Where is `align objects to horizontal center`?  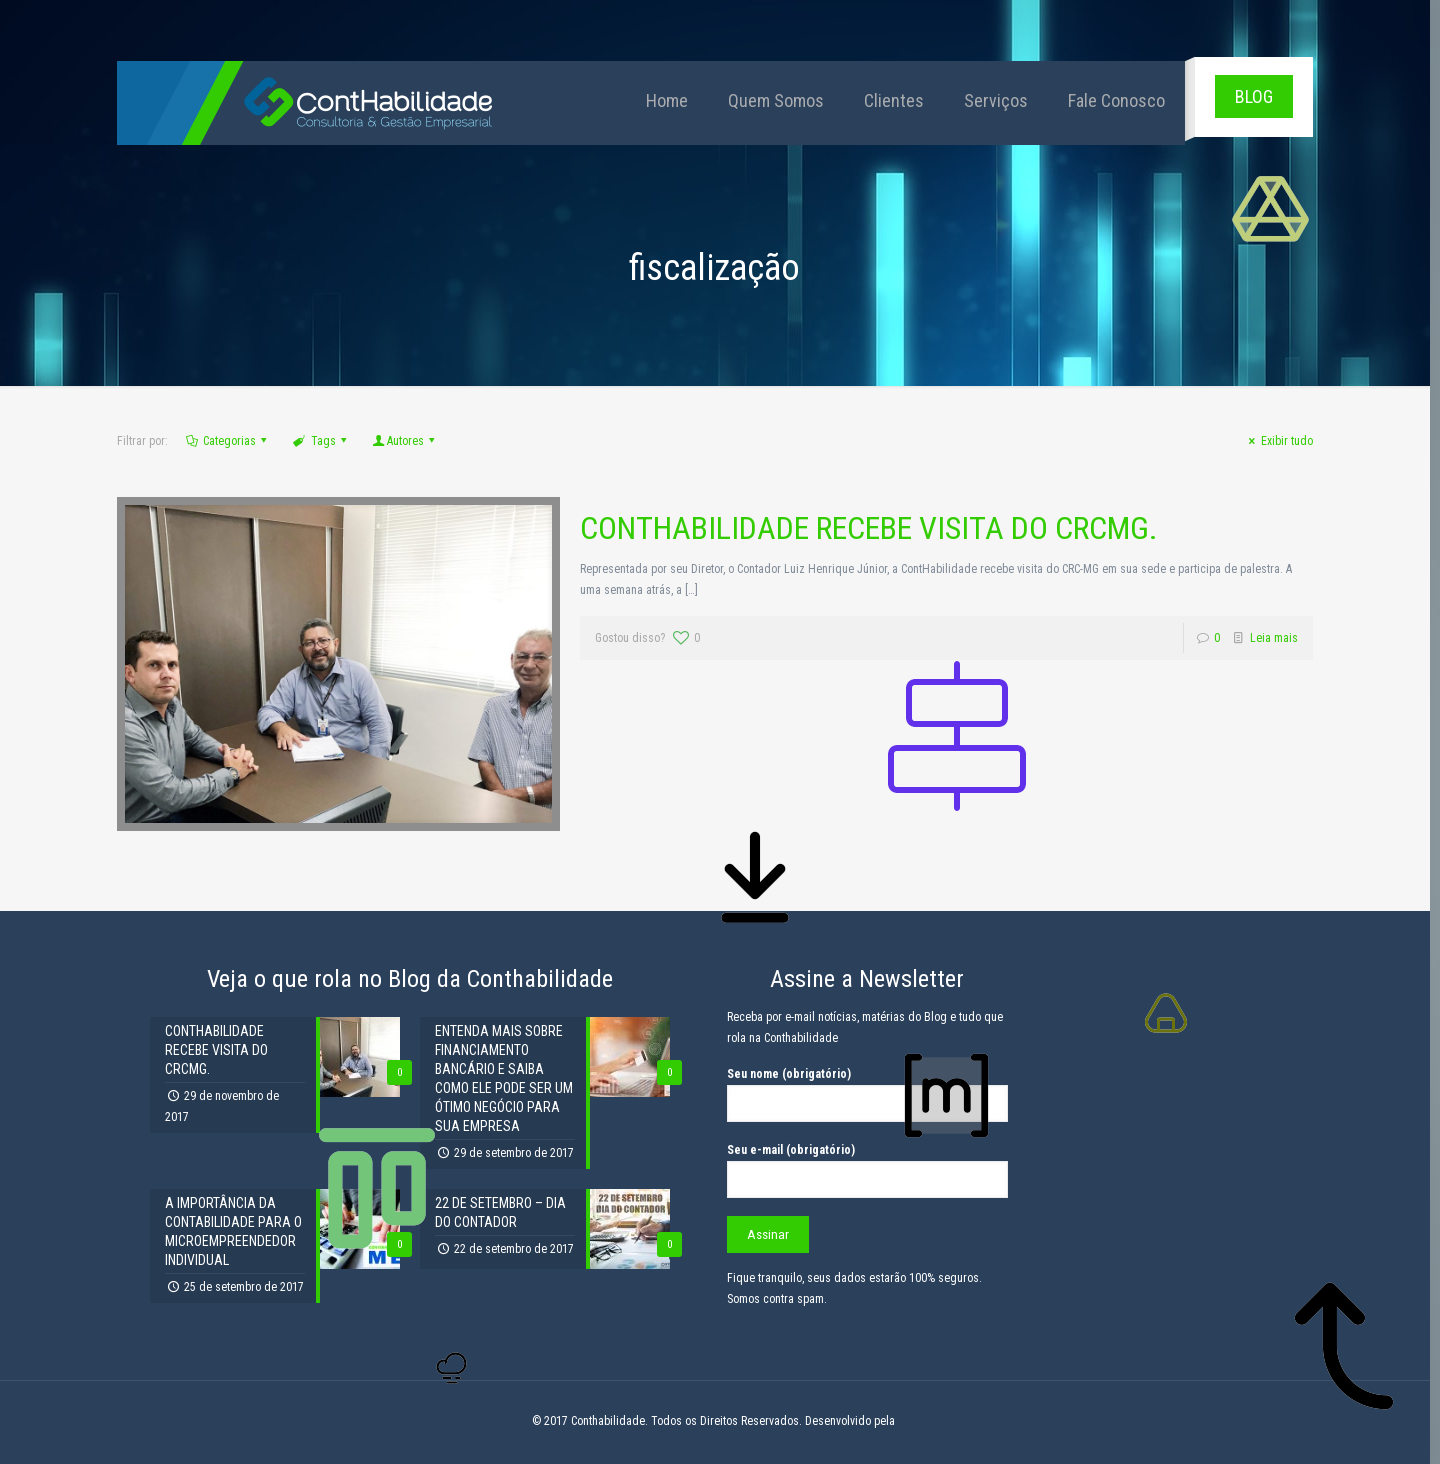 align objects to horizontal center is located at coordinates (957, 736).